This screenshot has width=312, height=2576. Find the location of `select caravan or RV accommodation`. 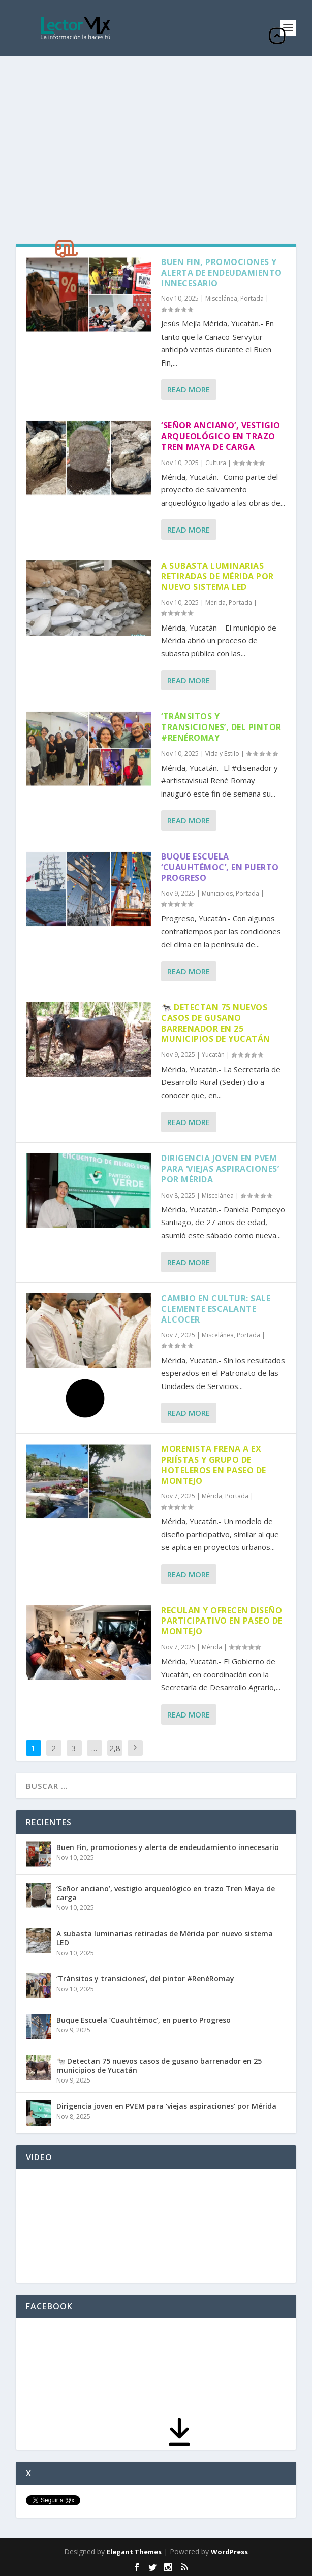

select caravan or RV accommodation is located at coordinates (67, 248).